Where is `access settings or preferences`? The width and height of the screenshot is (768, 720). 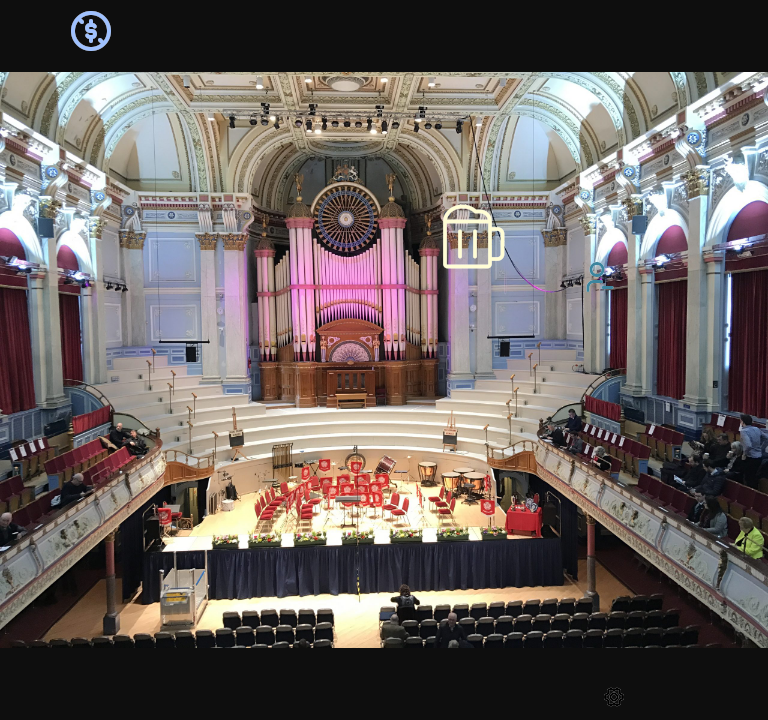 access settings or preferences is located at coordinates (614, 697).